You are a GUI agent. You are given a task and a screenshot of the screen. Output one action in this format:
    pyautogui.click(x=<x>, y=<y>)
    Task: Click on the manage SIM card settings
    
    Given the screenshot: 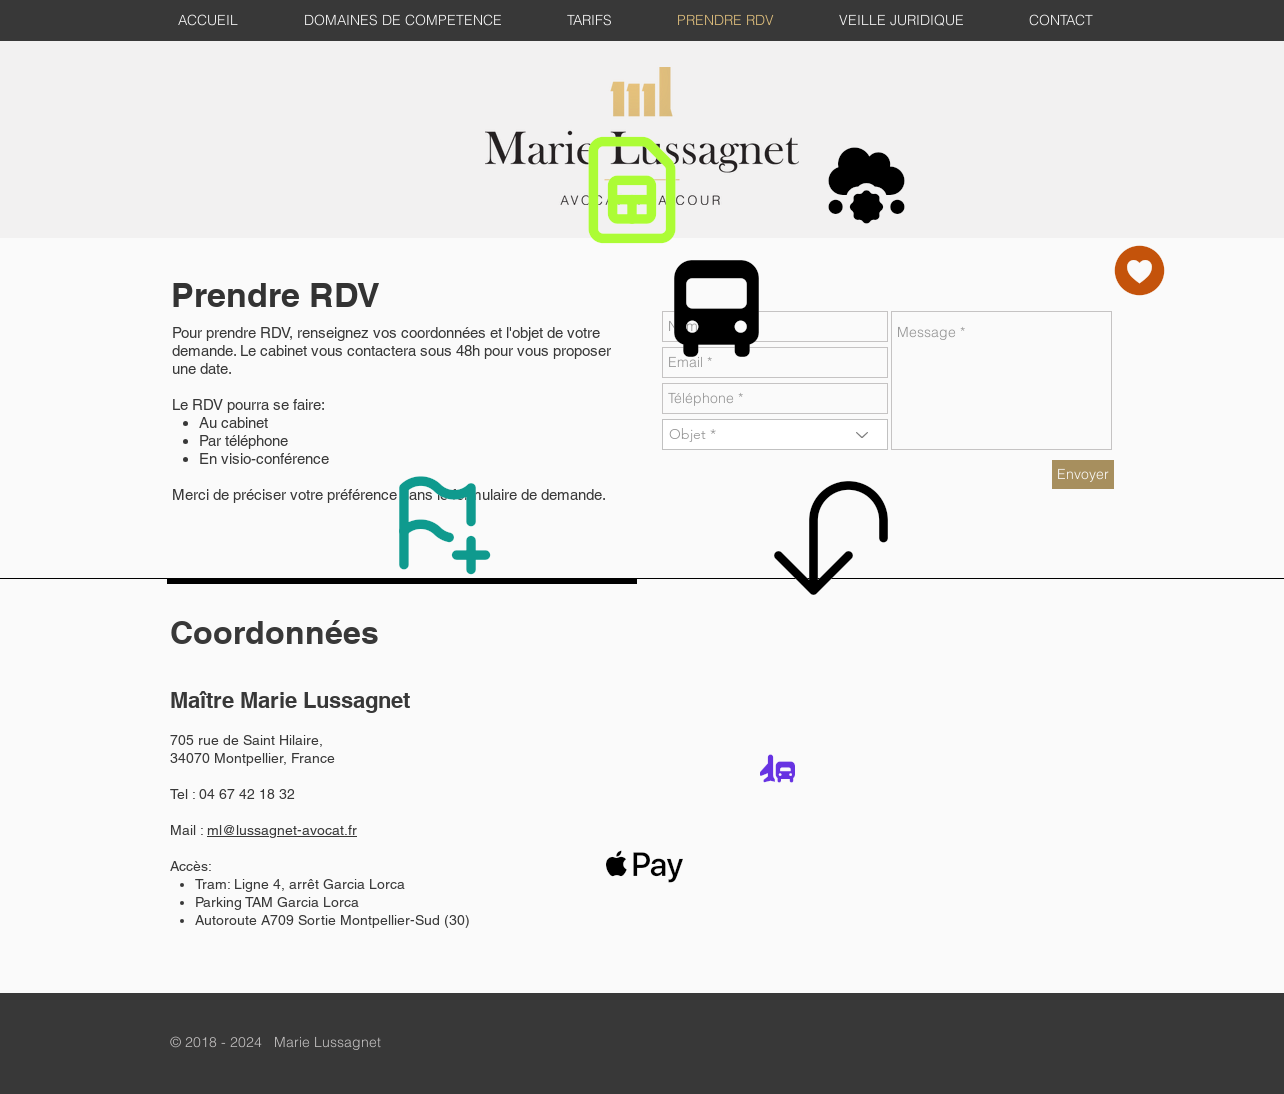 What is the action you would take?
    pyautogui.click(x=632, y=190)
    